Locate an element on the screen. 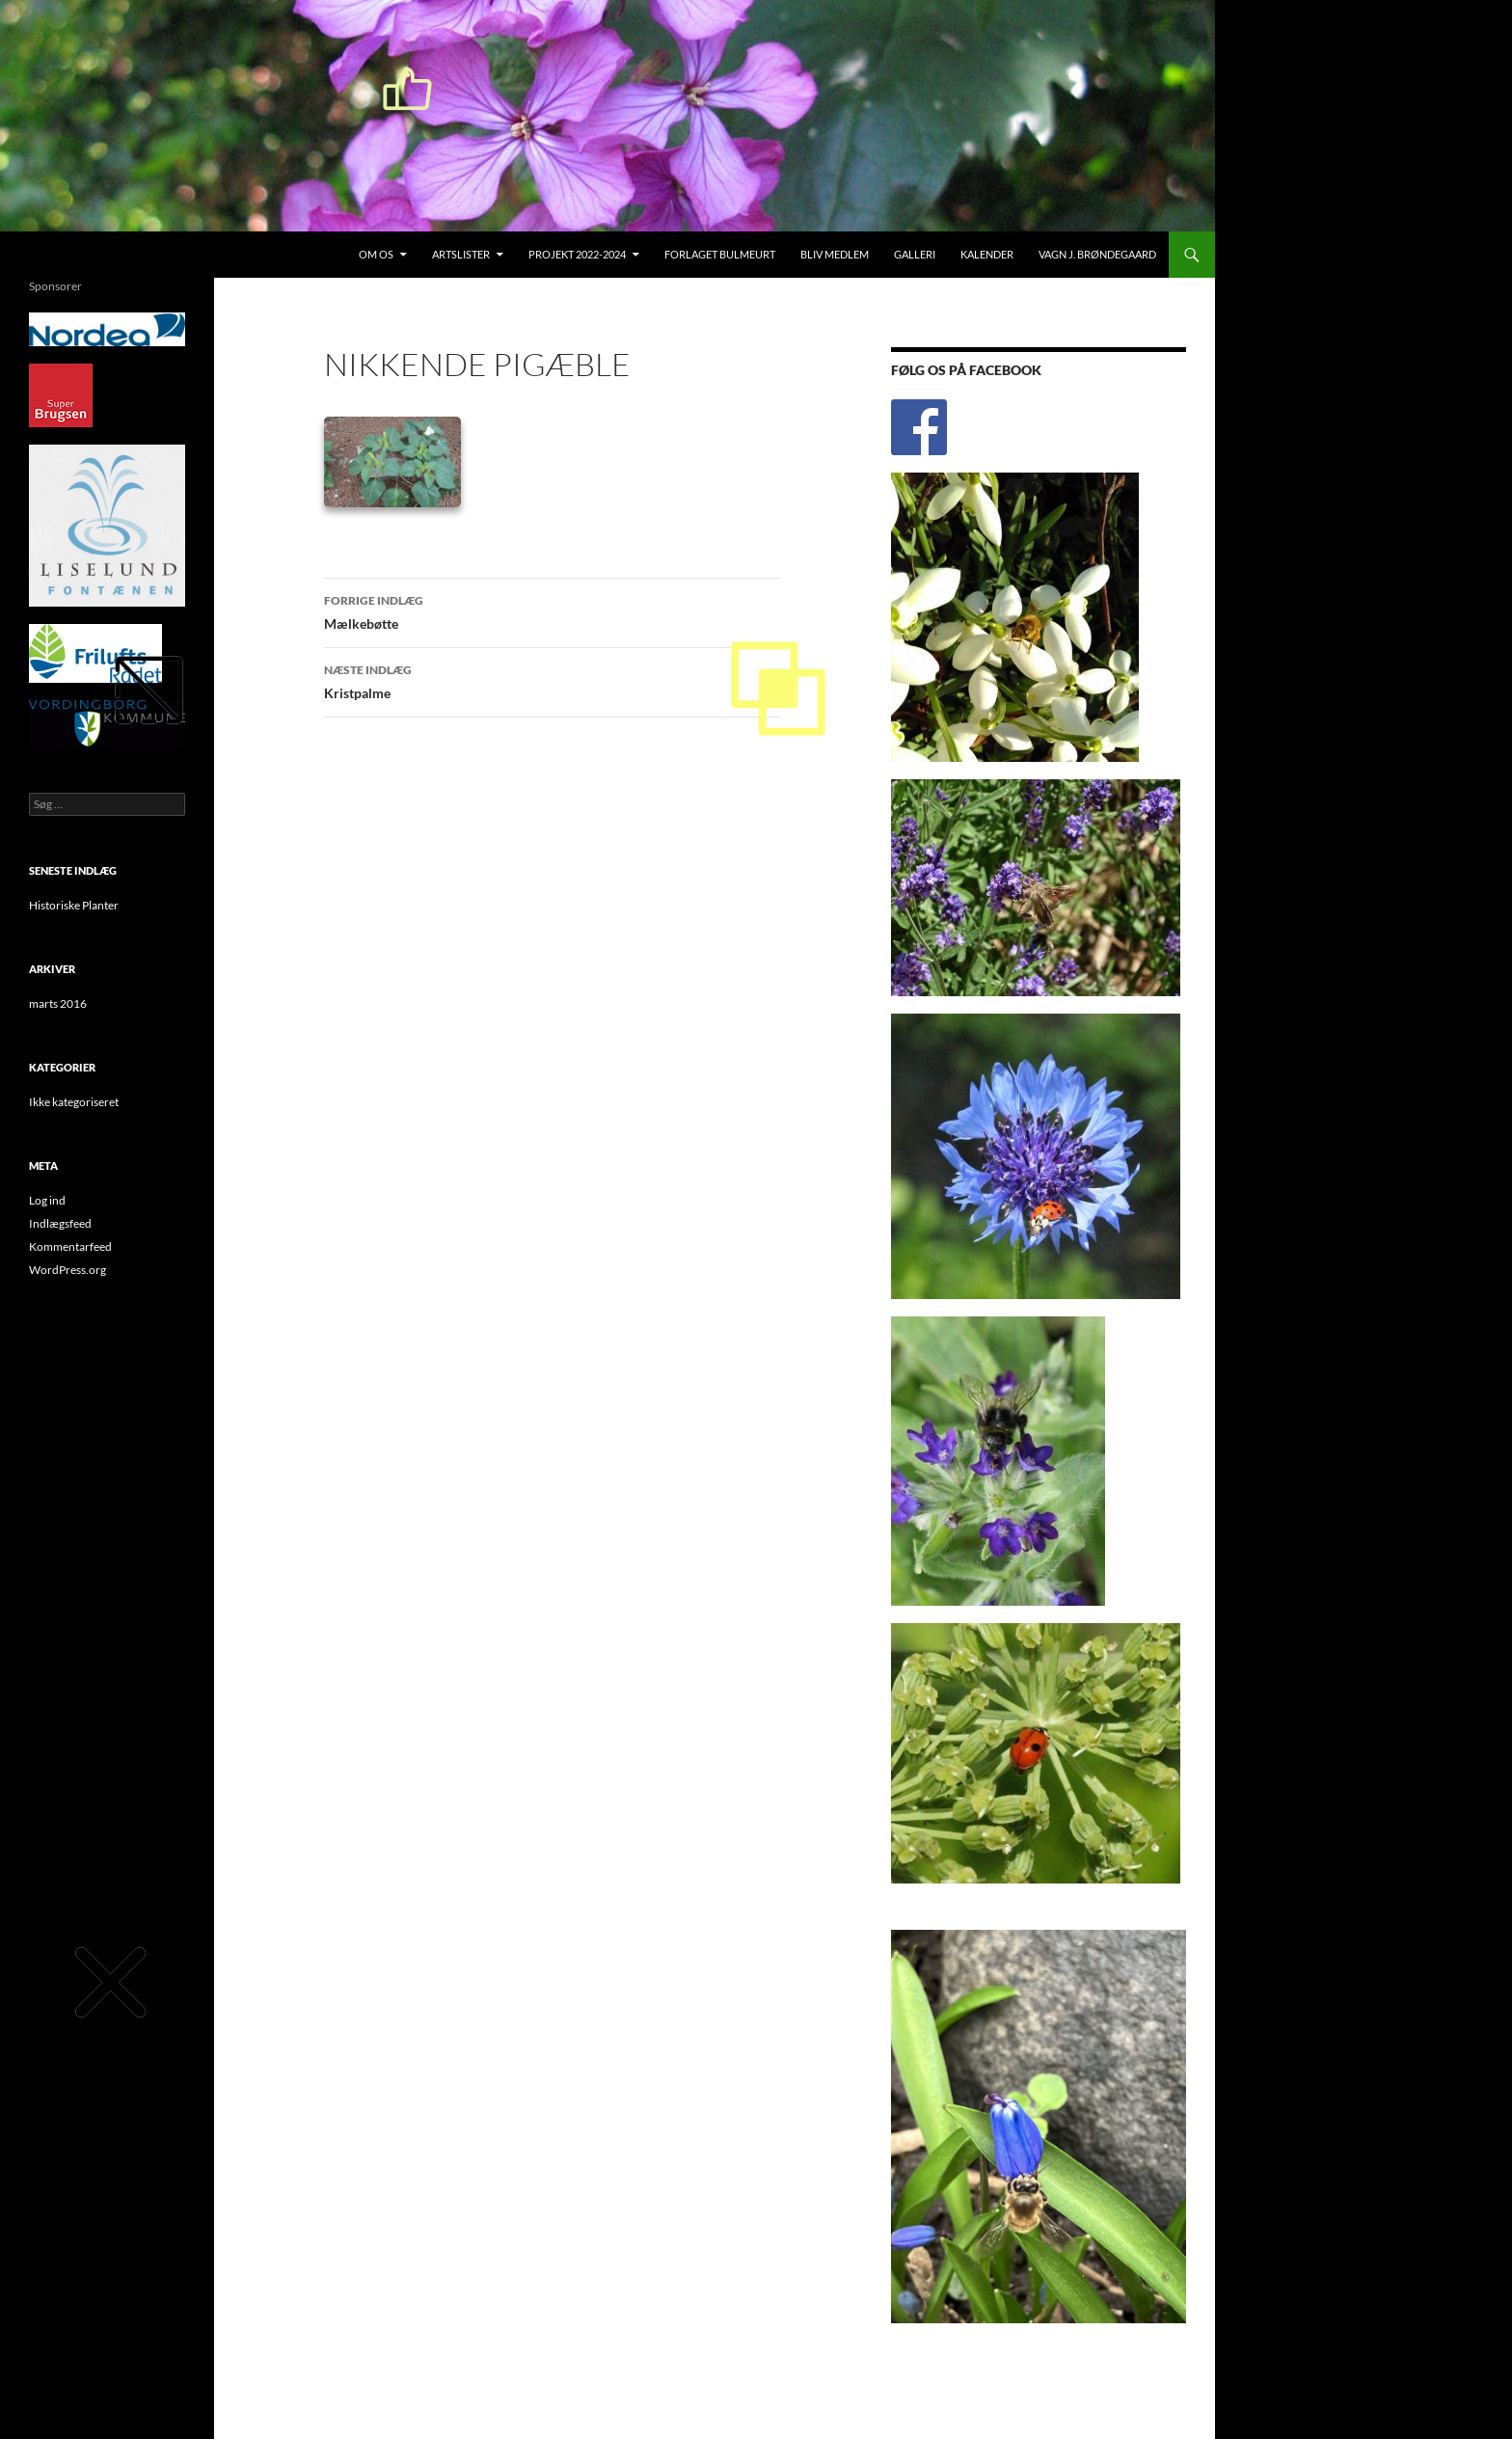 This screenshot has height=2439, width=1512. like or approve content is located at coordinates (407, 91).